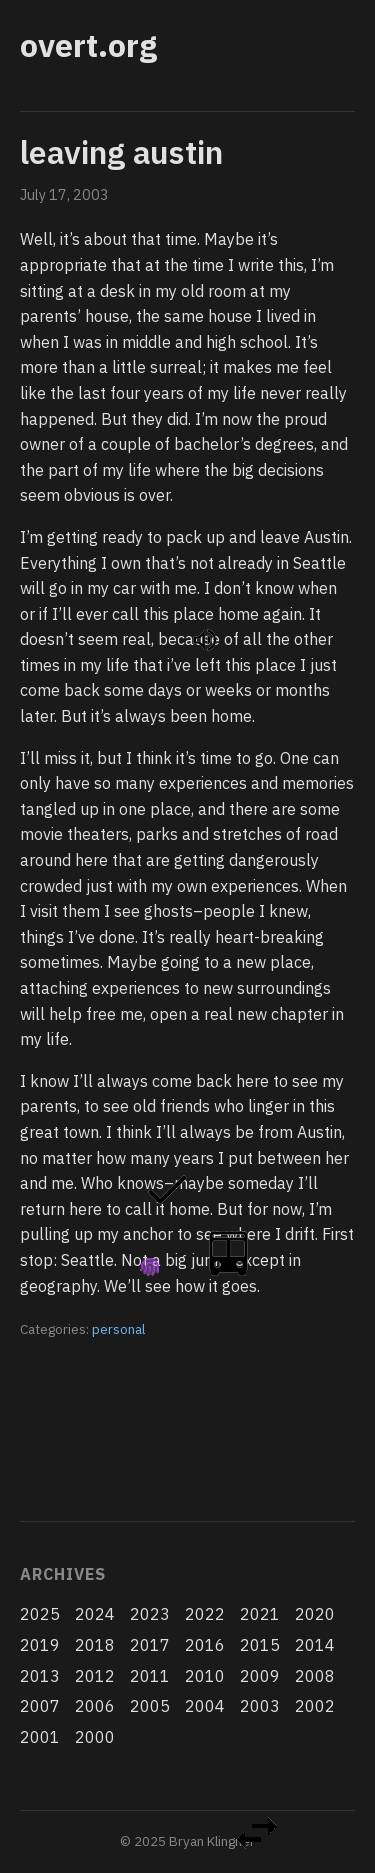 The height and width of the screenshot is (1873, 375). I want to click on confirm or submit an action, so click(167, 1189).